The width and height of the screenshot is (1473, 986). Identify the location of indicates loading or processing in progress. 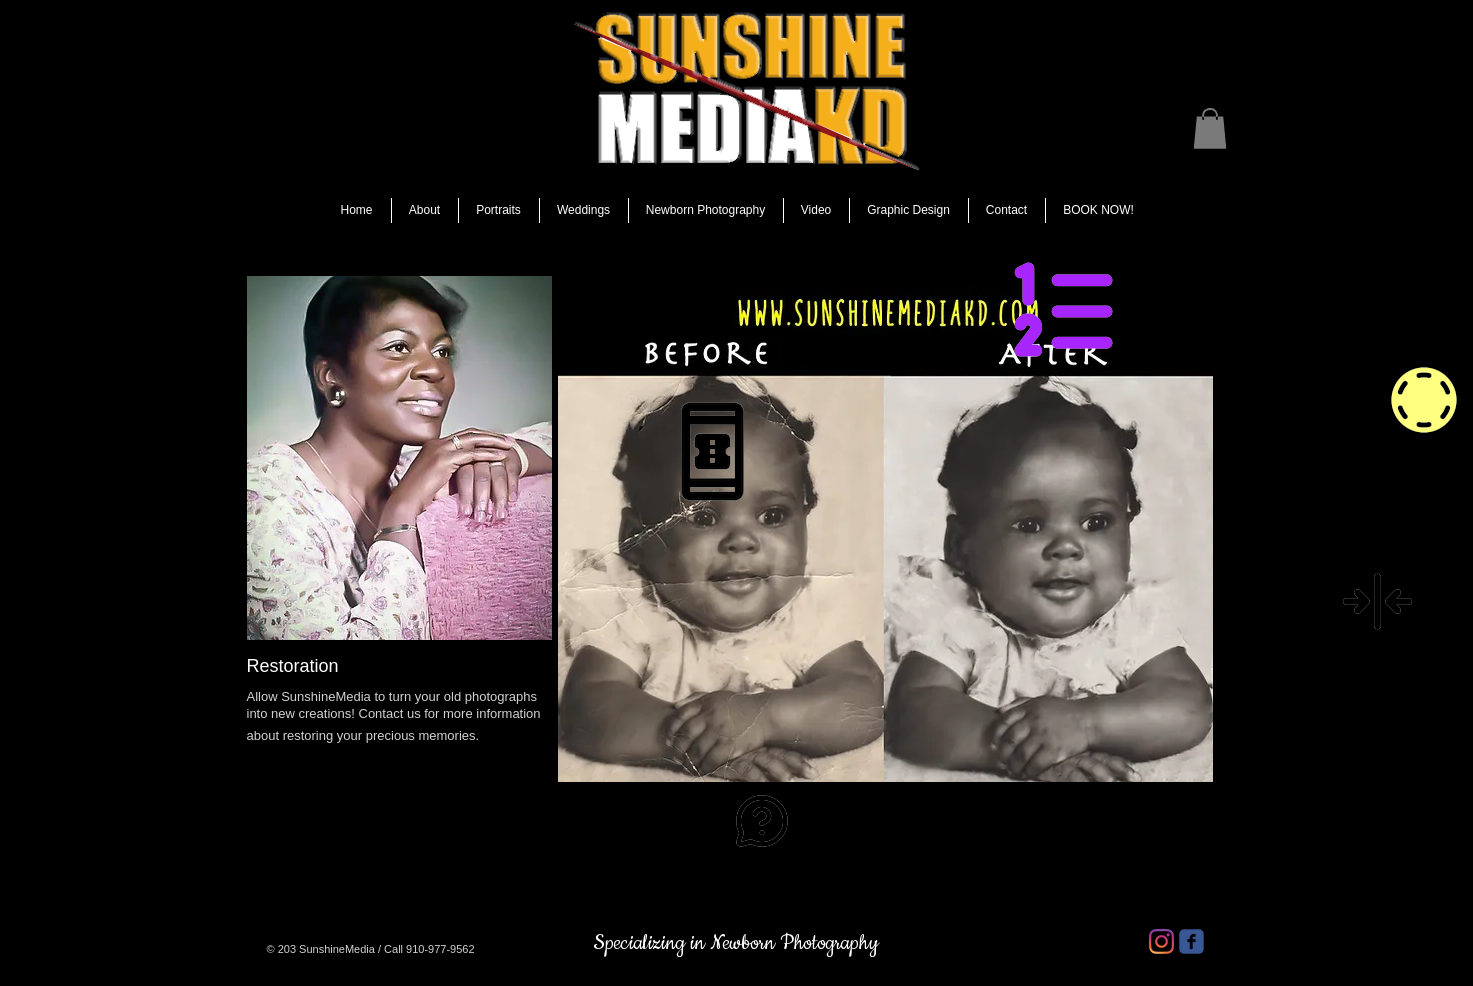
(1424, 400).